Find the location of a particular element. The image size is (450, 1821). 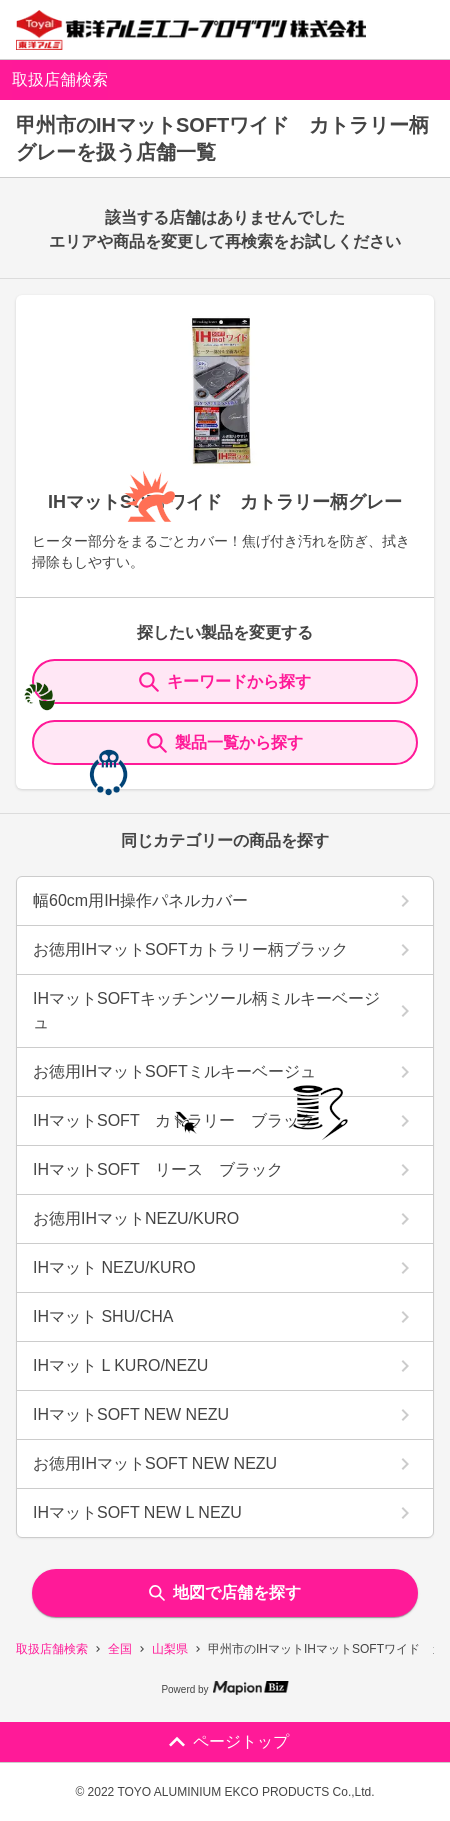

indicates weapon fired or shooting action is located at coordinates (186, 1123).